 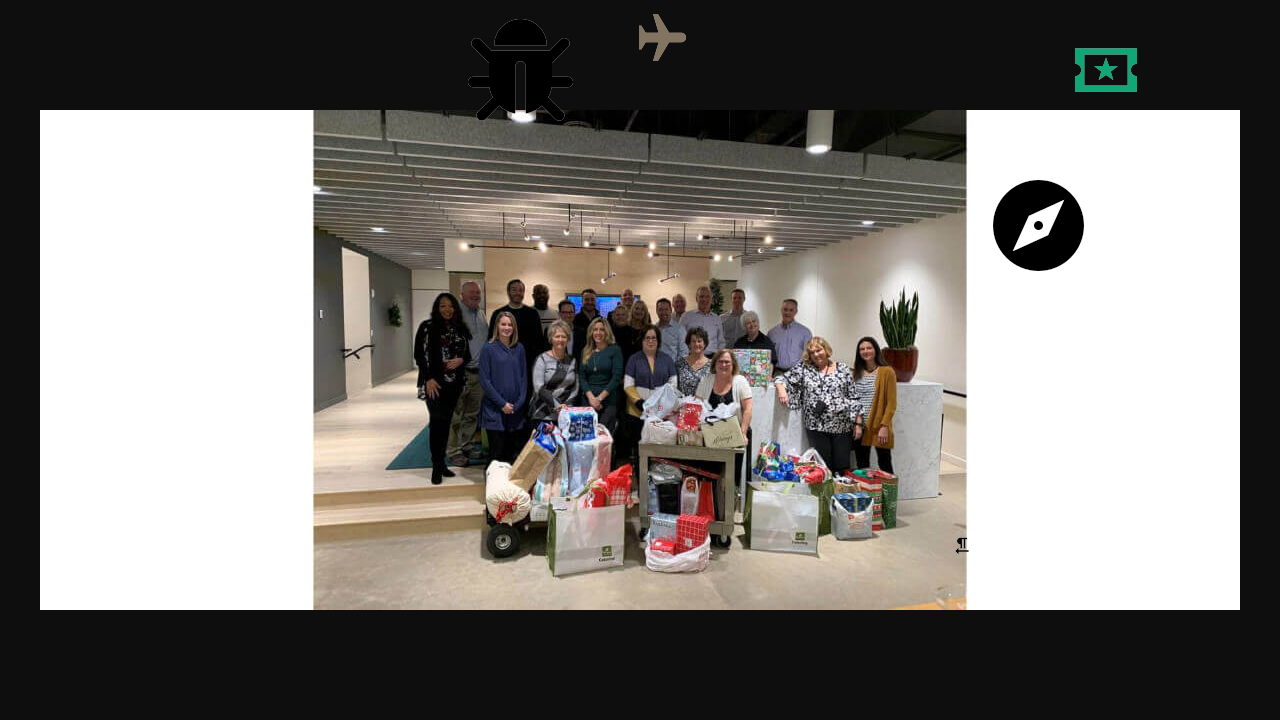 I want to click on switch text direction to right-to-left, so click(x=962, y=546).